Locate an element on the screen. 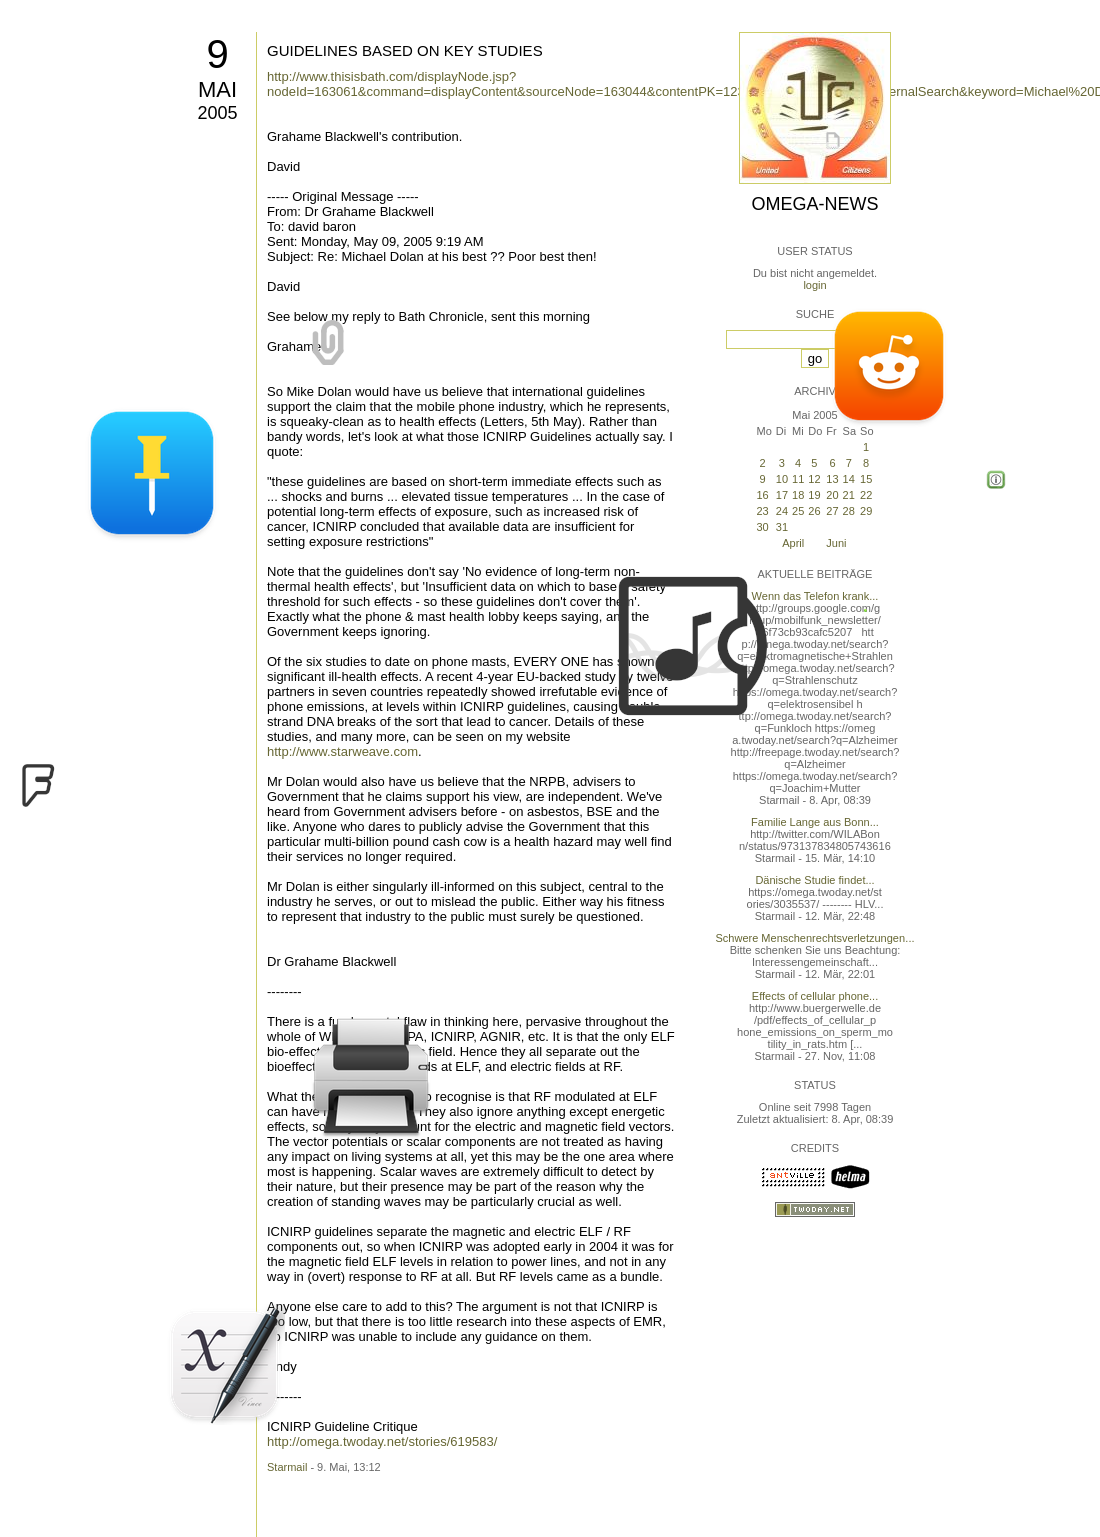 This screenshot has height=1537, width=1100. access your templates folder is located at coordinates (833, 140).